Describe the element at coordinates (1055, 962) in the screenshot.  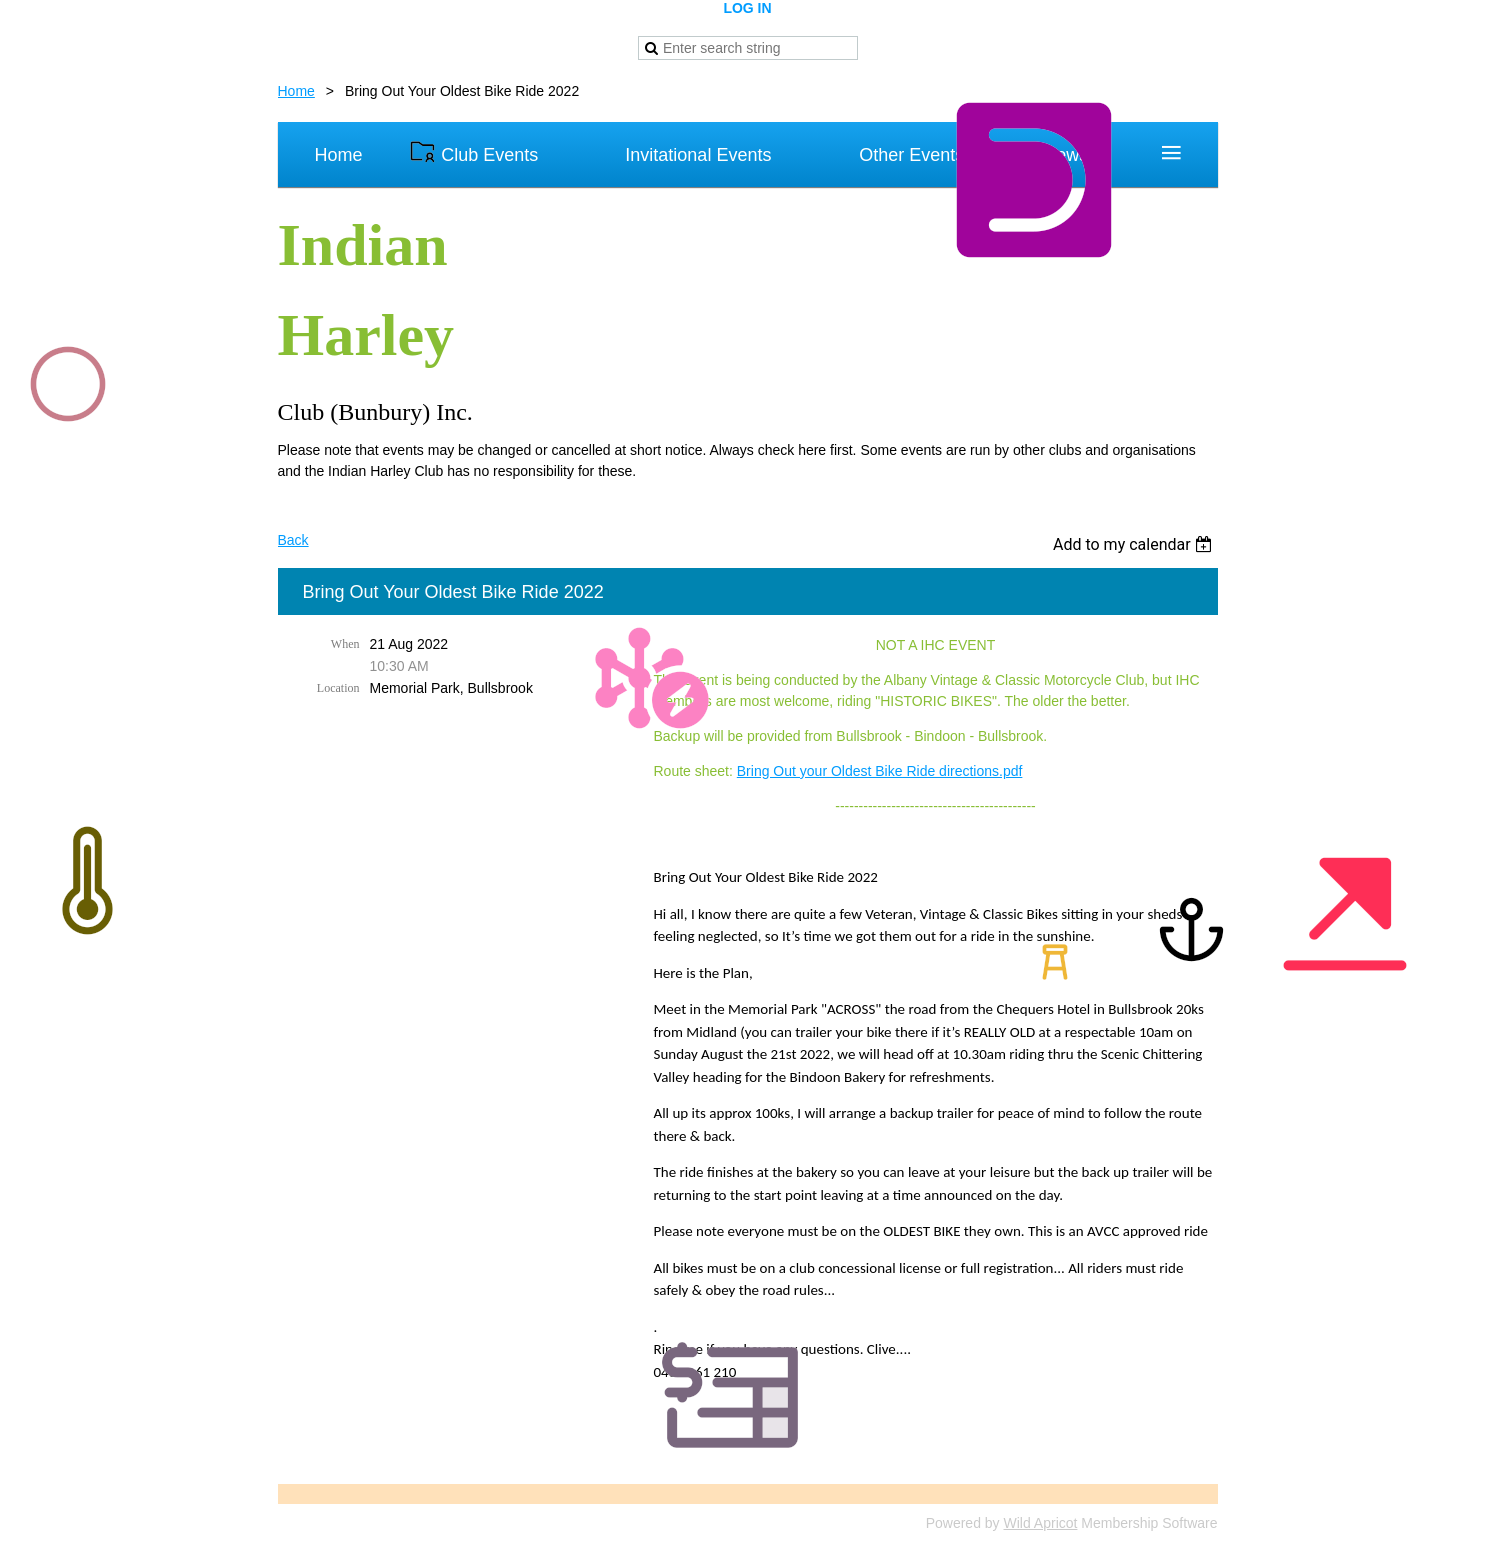
I see `browse furniture or seating options` at that location.